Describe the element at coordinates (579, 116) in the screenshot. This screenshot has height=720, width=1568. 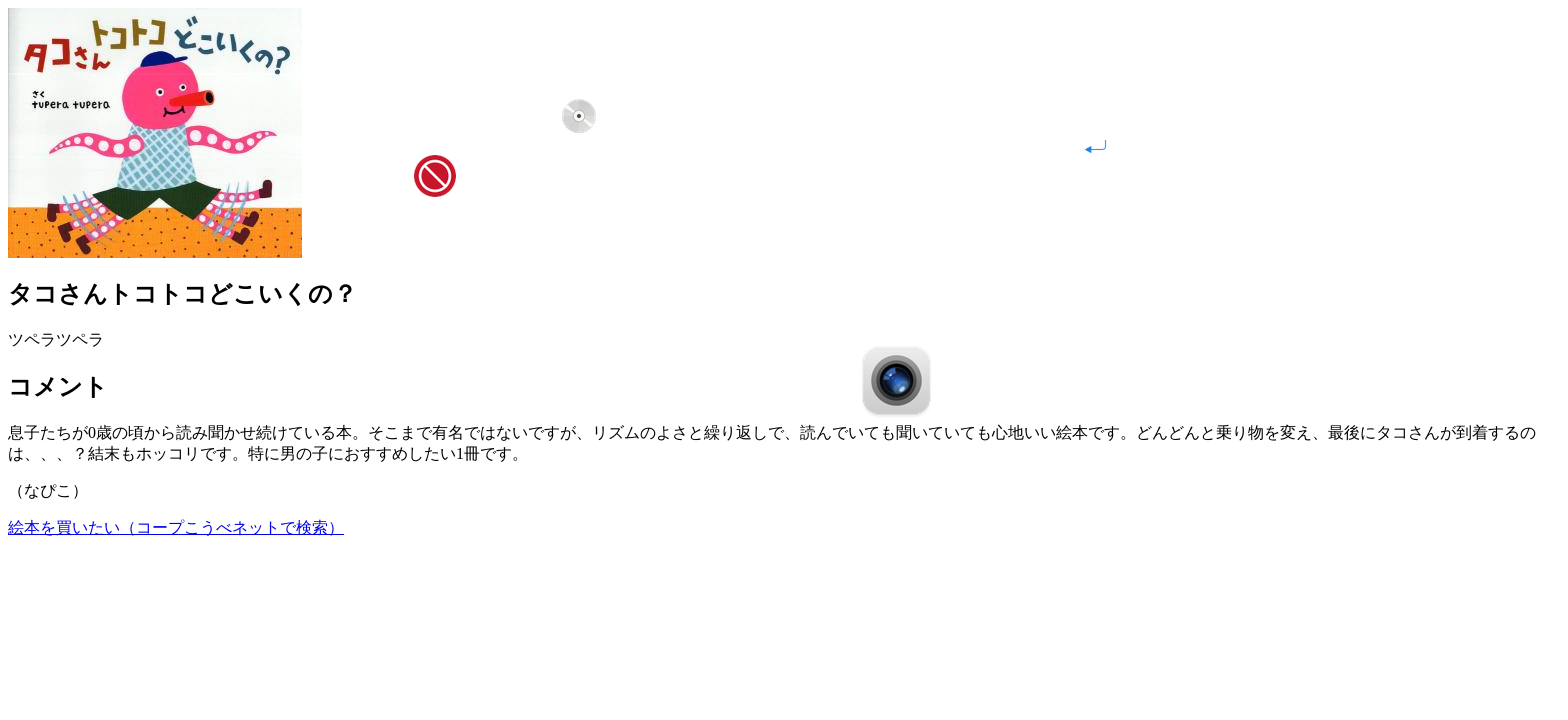
I see `access CD/DVD drive contents` at that location.